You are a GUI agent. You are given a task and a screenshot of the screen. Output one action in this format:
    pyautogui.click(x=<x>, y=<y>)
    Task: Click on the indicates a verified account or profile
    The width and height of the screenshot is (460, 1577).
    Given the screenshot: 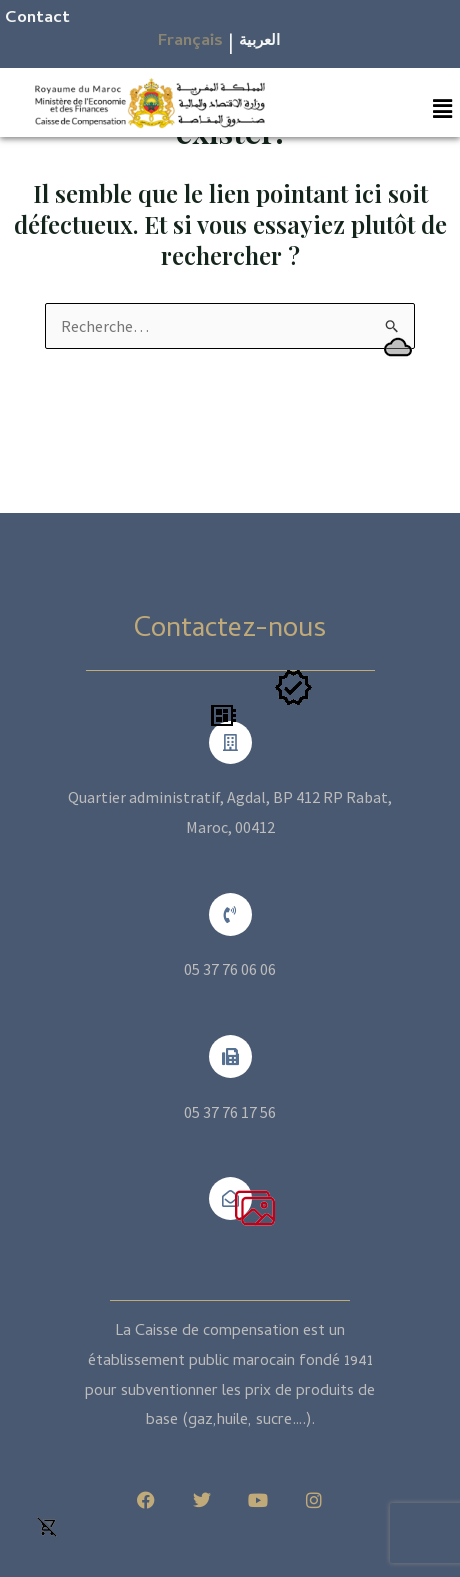 What is the action you would take?
    pyautogui.click(x=293, y=687)
    